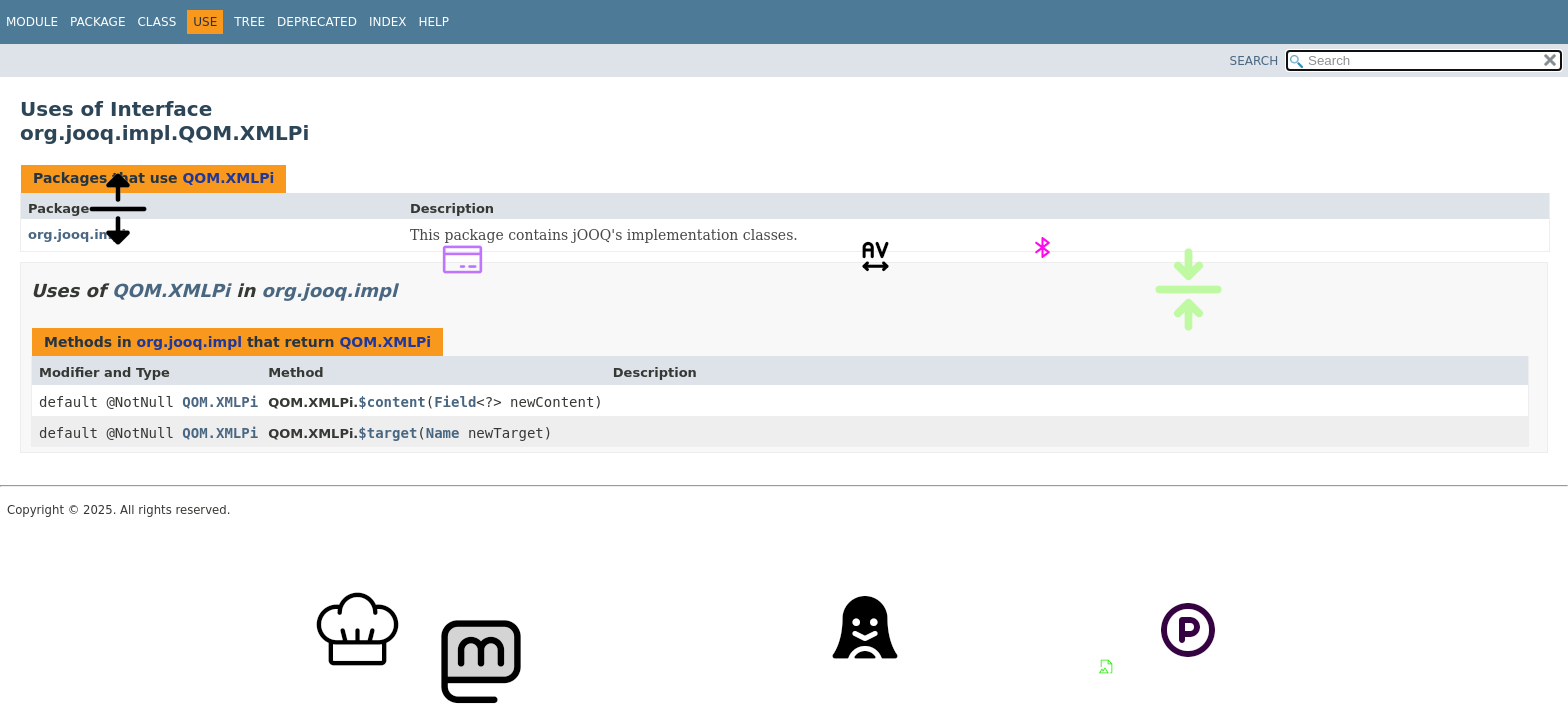  I want to click on view image file, so click(1106, 666).